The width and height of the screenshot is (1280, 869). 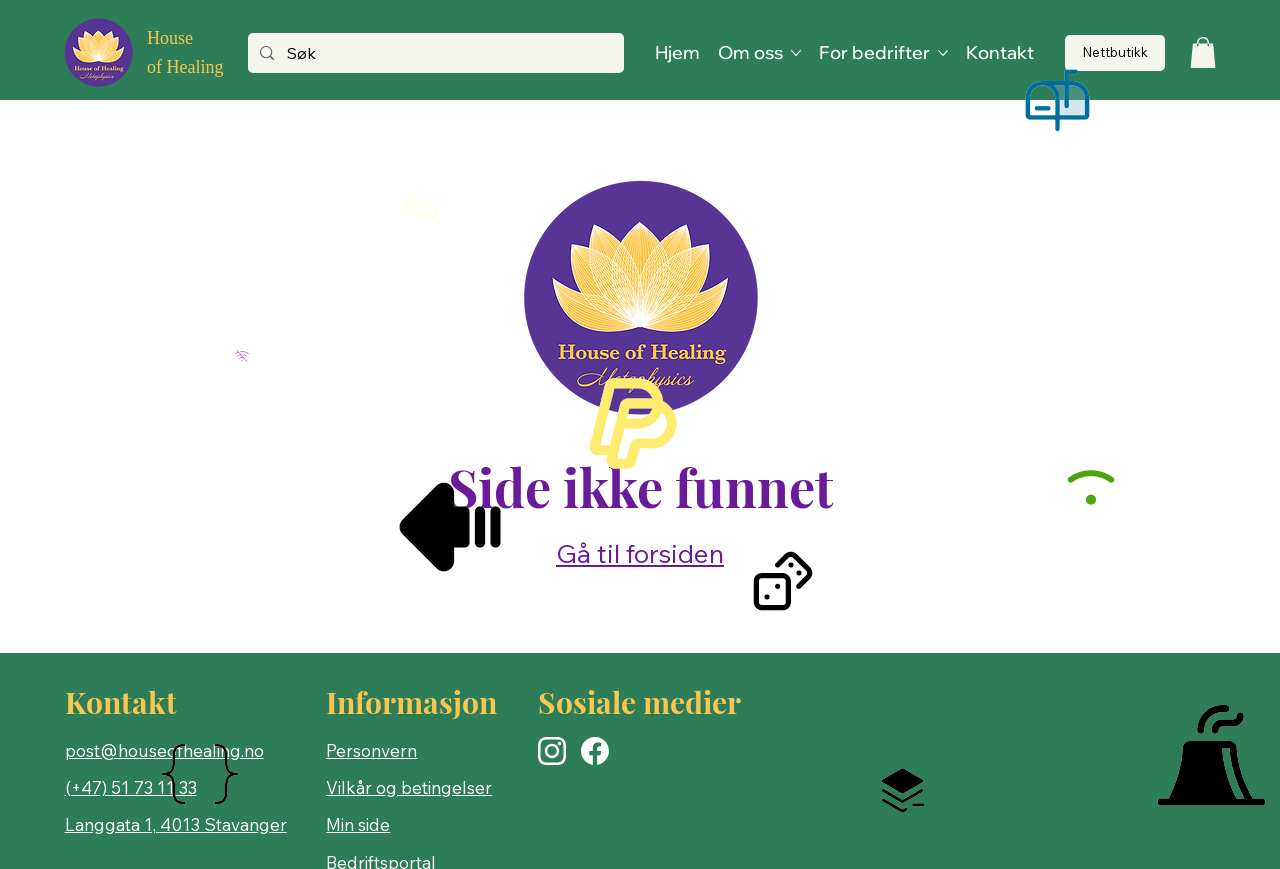 I want to click on indicates weak wifi signal strength, so click(x=1091, y=461).